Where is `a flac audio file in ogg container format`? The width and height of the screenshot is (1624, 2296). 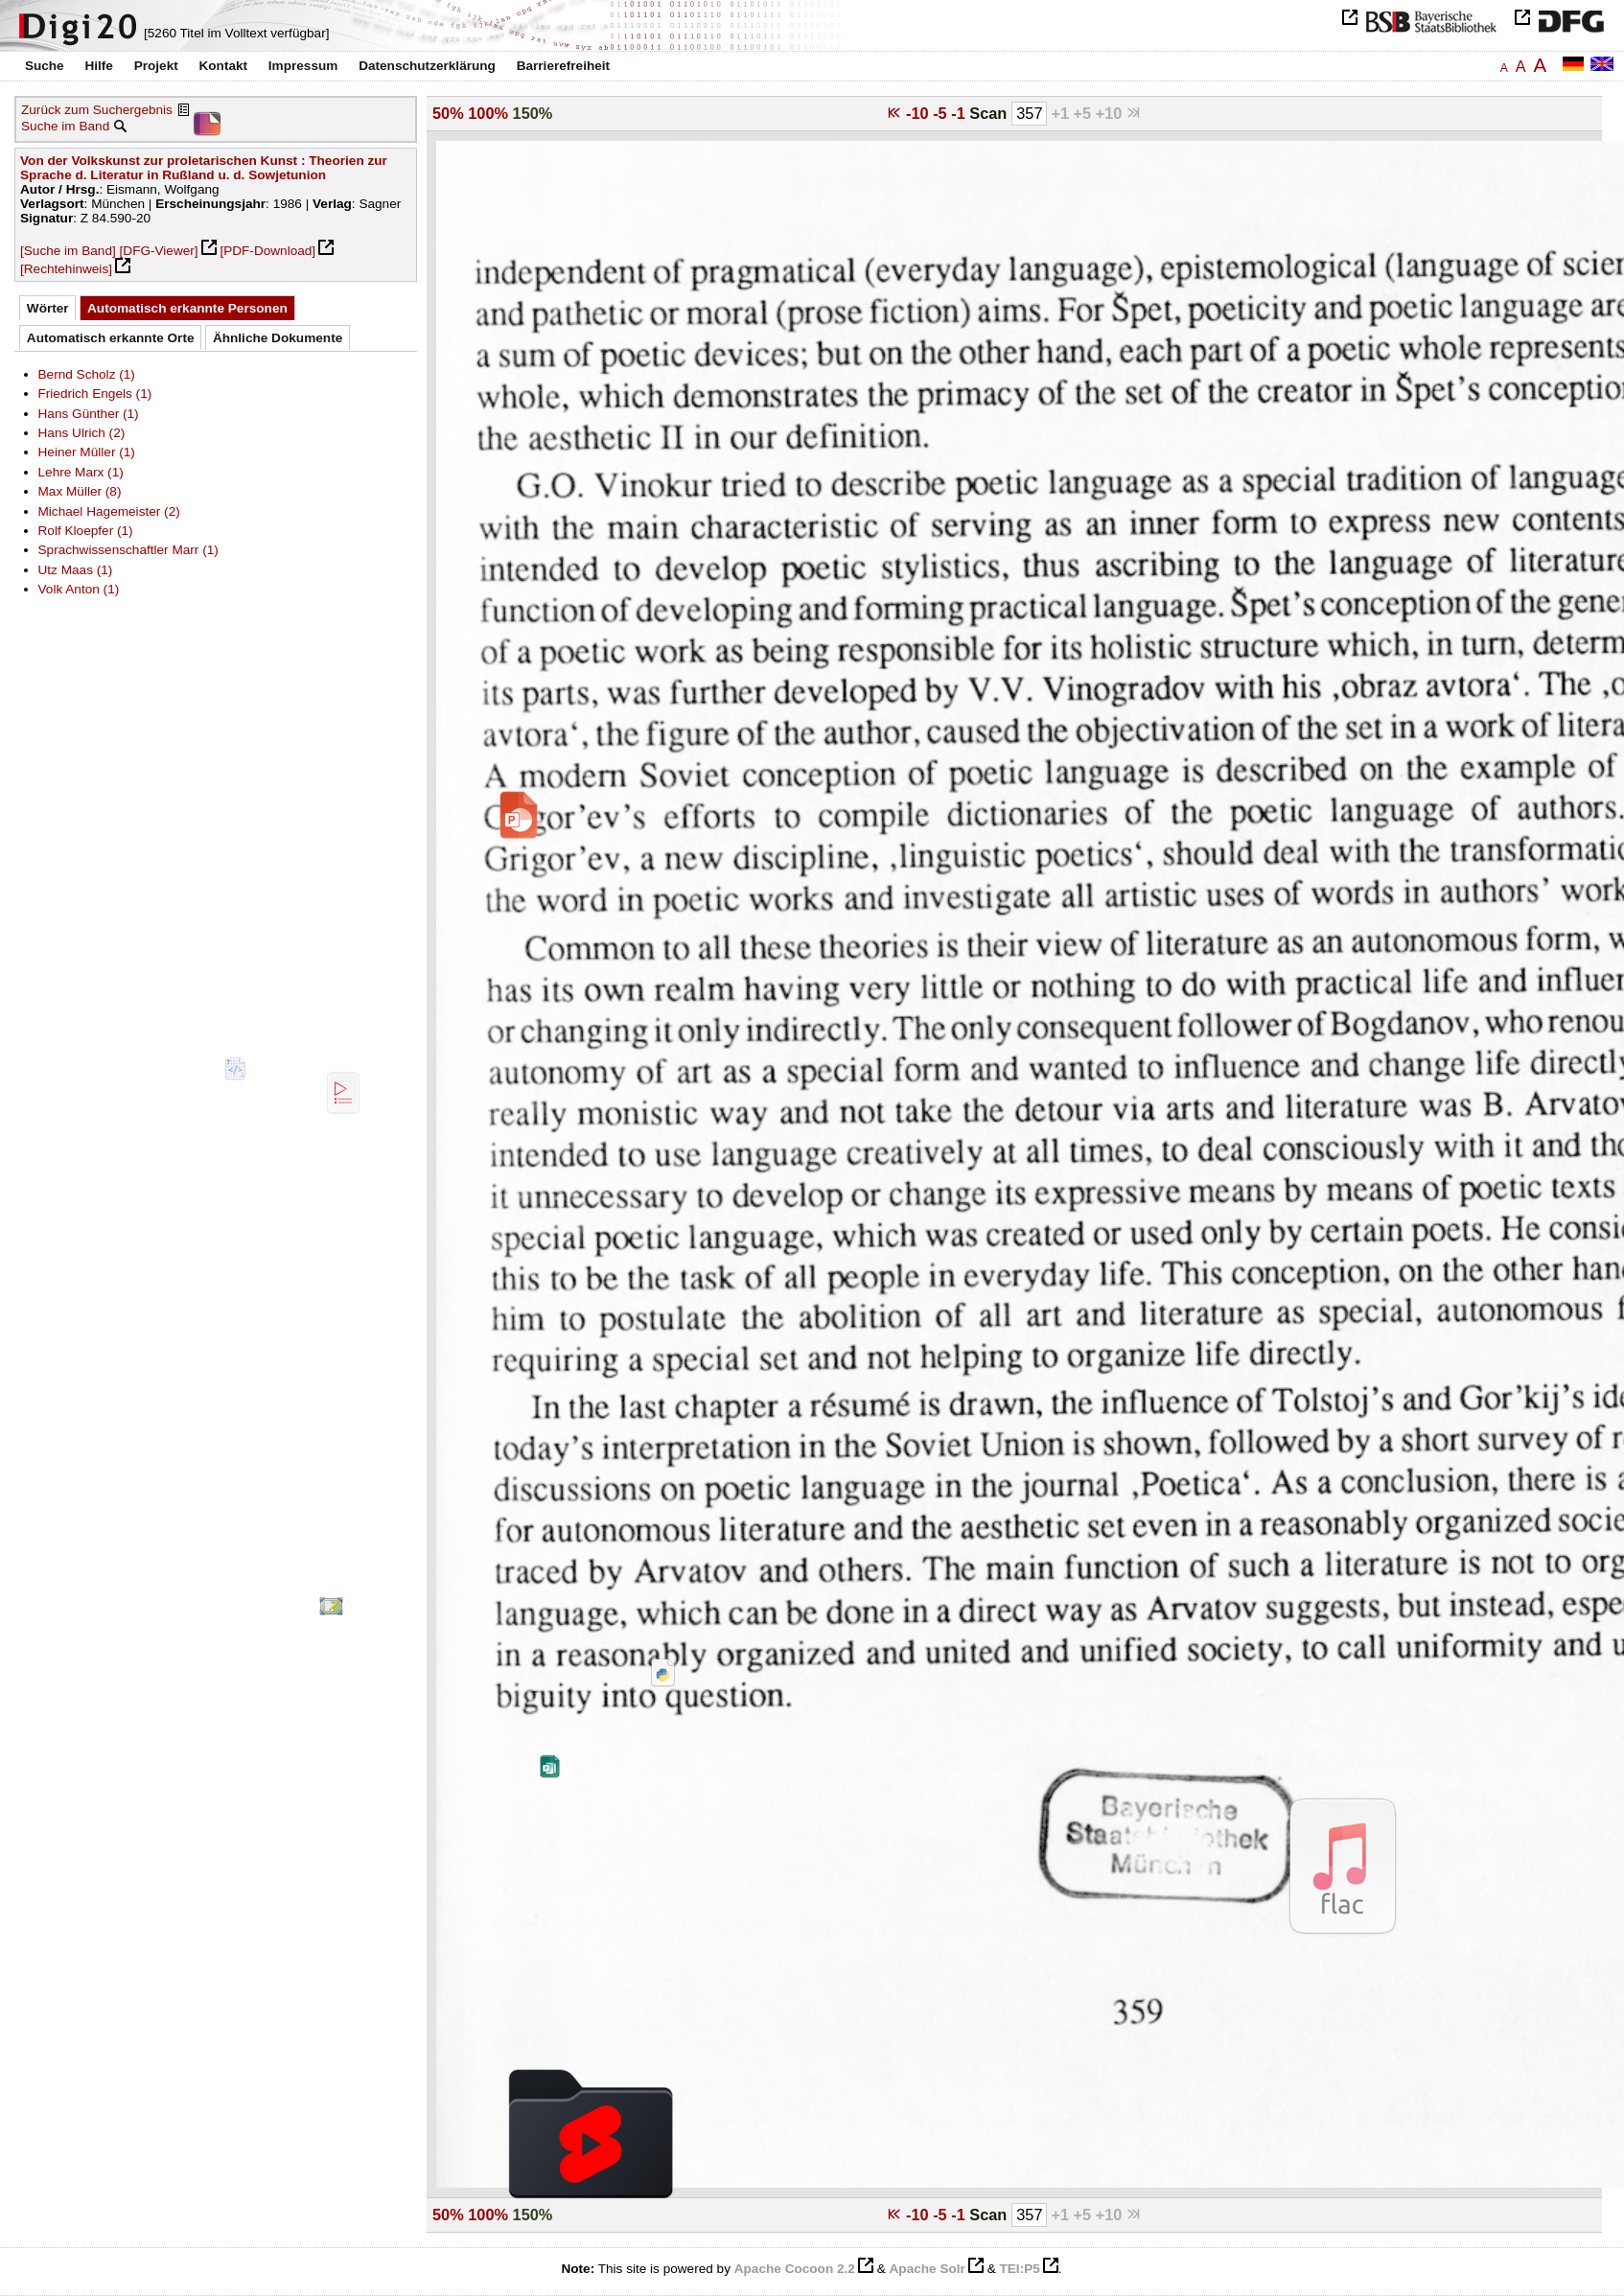 a flac audio file in ogg container format is located at coordinates (1342, 1866).